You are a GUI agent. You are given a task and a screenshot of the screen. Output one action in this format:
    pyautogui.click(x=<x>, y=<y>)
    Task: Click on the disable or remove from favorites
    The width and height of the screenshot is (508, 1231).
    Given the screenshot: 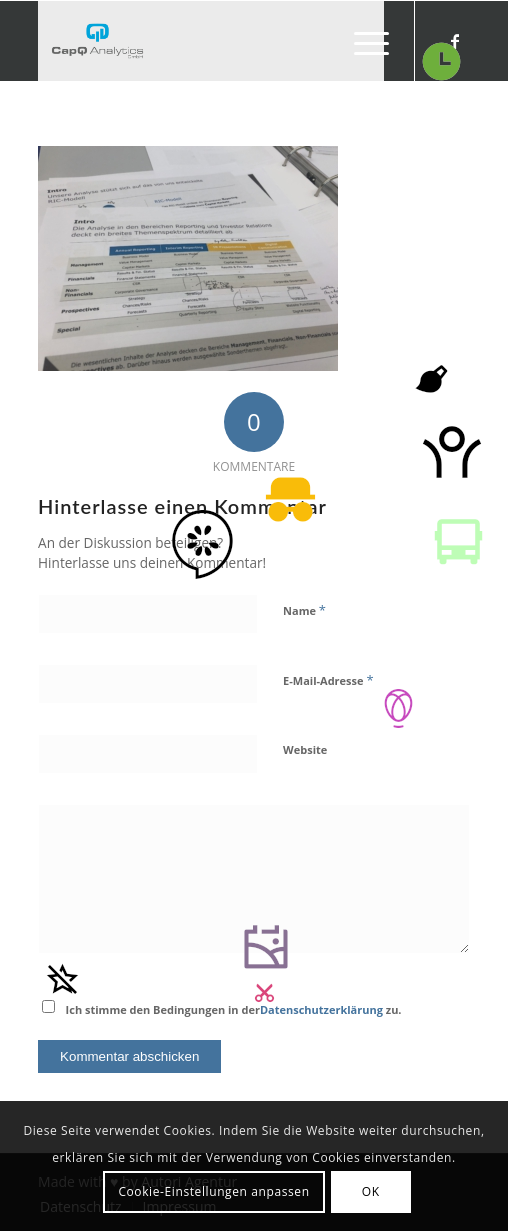 What is the action you would take?
    pyautogui.click(x=62, y=979)
    